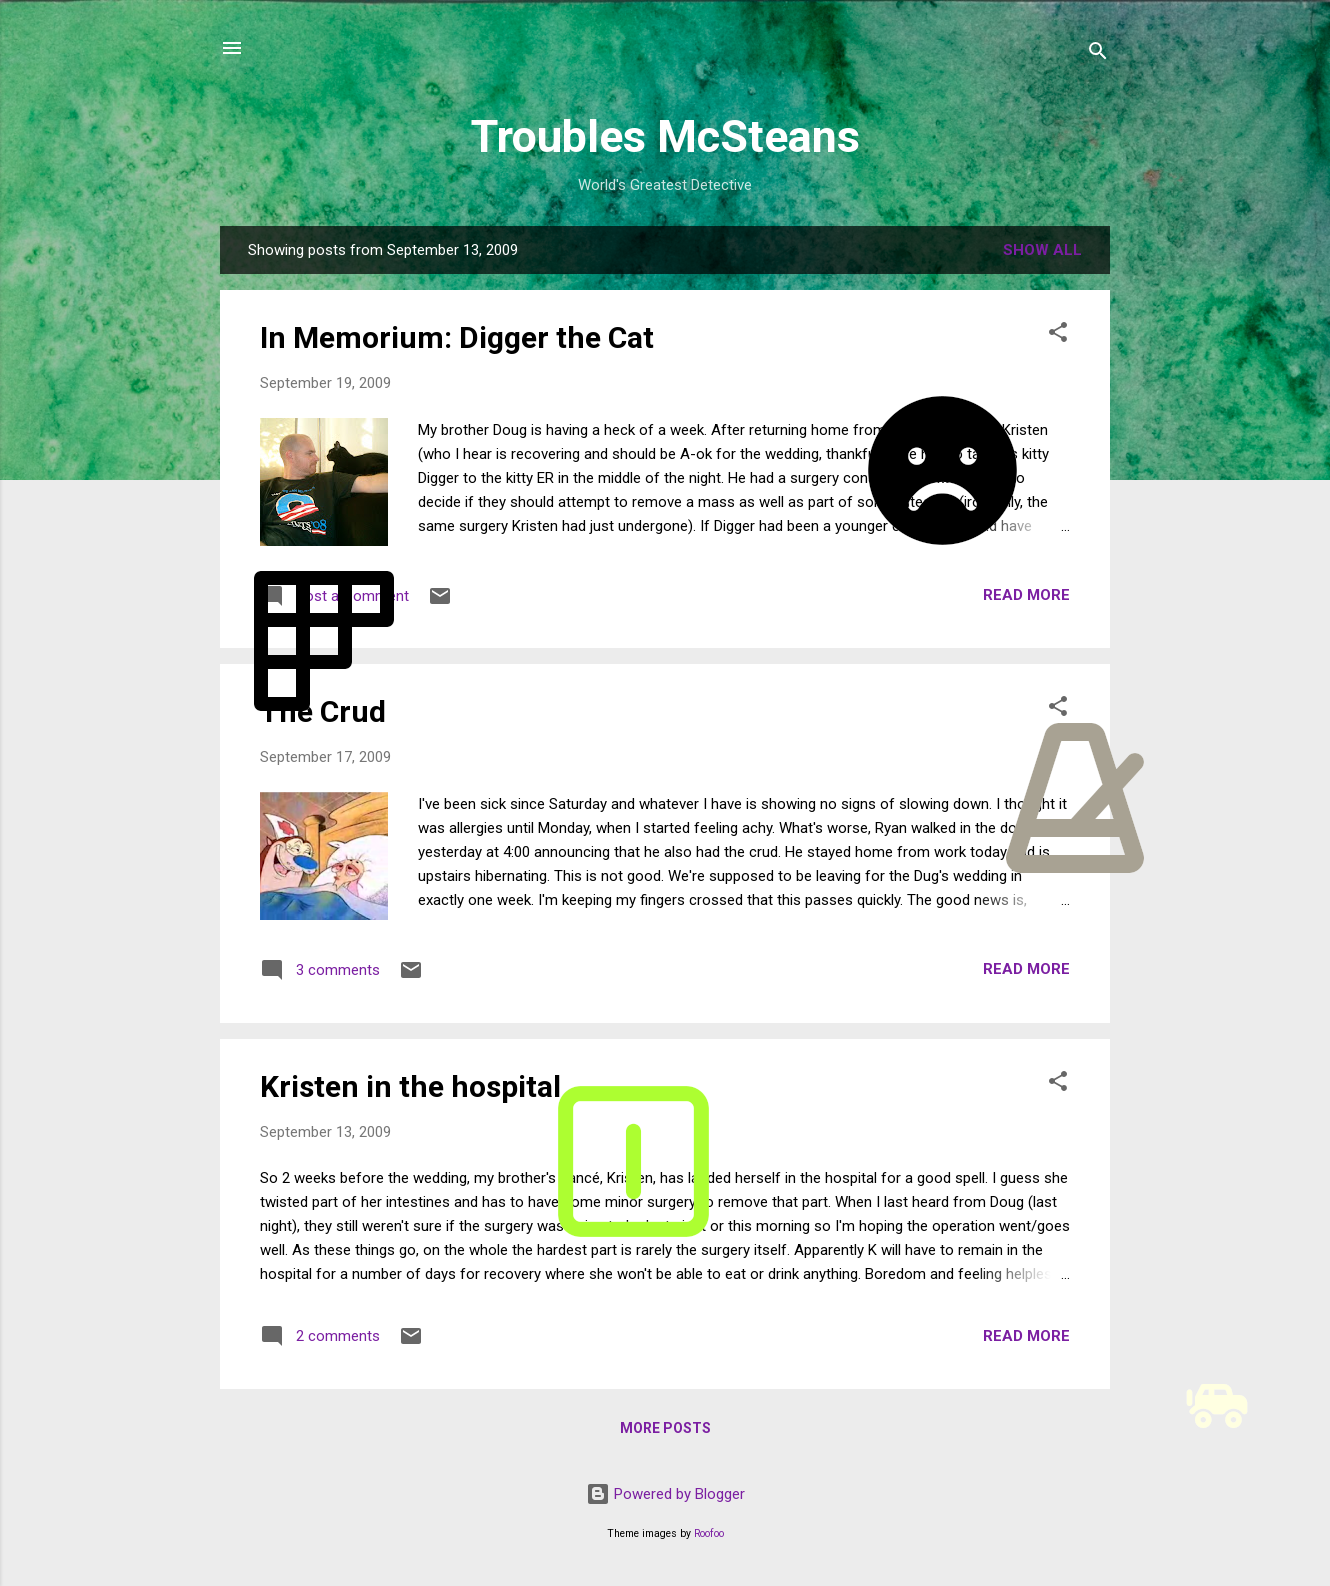 Image resolution: width=1330 pixels, height=1586 pixels. What do you see at coordinates (1217, 1406) in the screenshot?
I see `select SUV as vehicle type` at bounding box center [1217, 1406].